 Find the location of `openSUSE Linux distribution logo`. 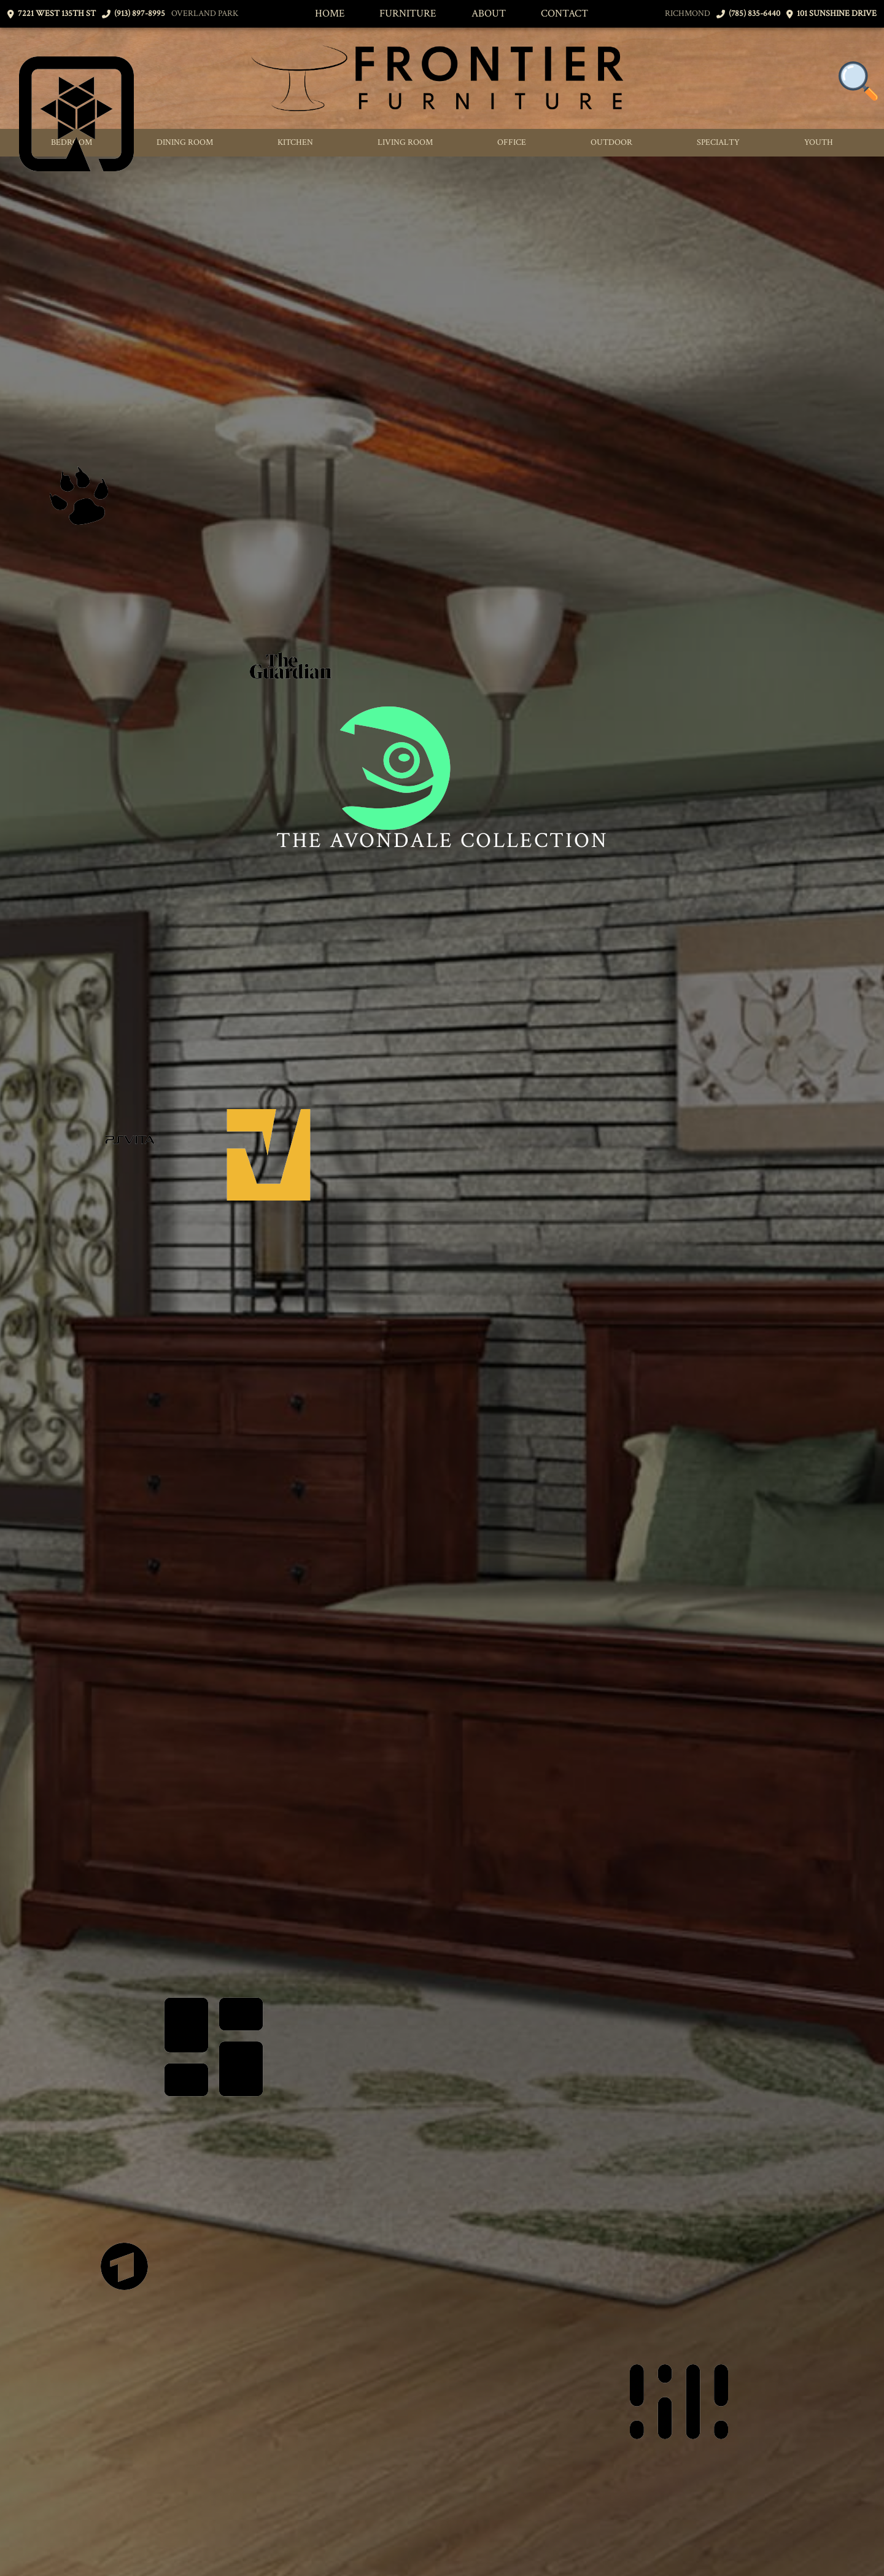

openSUSE Linux distribution logo is located at coordinates (395, 768).